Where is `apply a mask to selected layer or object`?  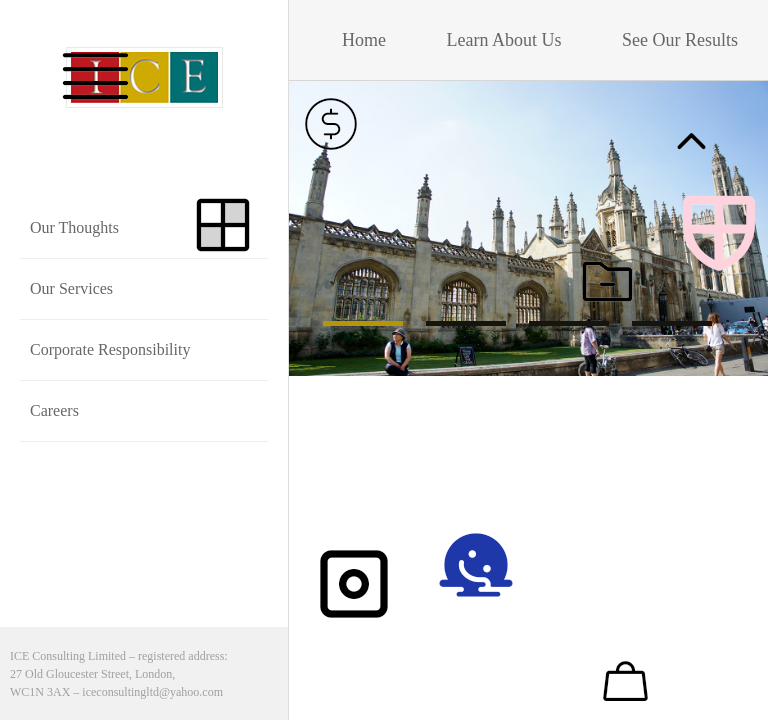
apply a mask to selected layer or object is located at coordinates (354, 584).